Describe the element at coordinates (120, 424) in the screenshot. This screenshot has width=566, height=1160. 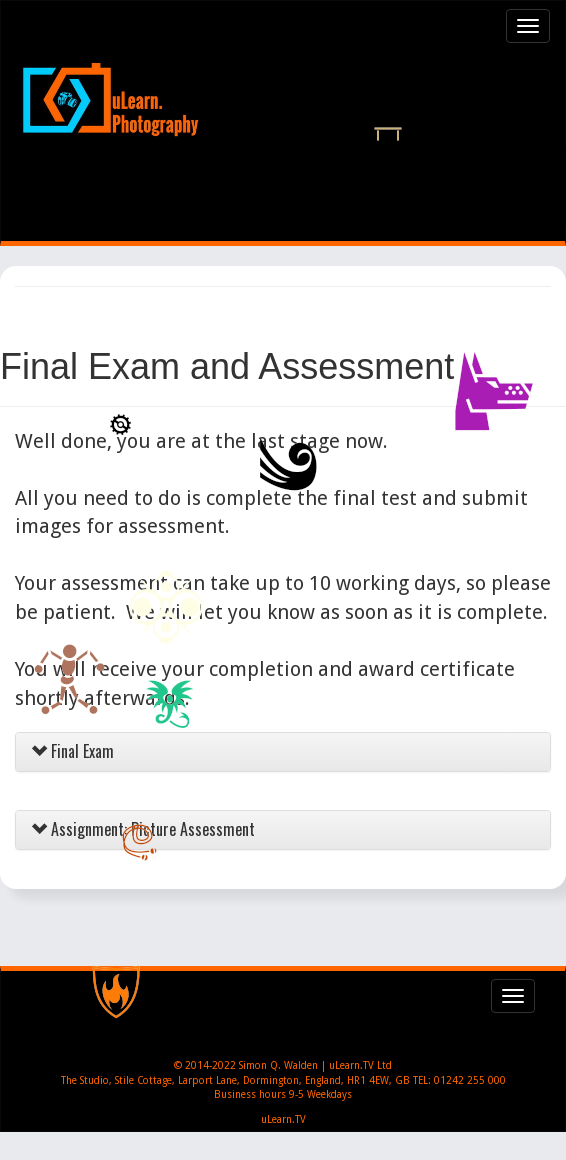
I see `access pokémon game settings` at that location.